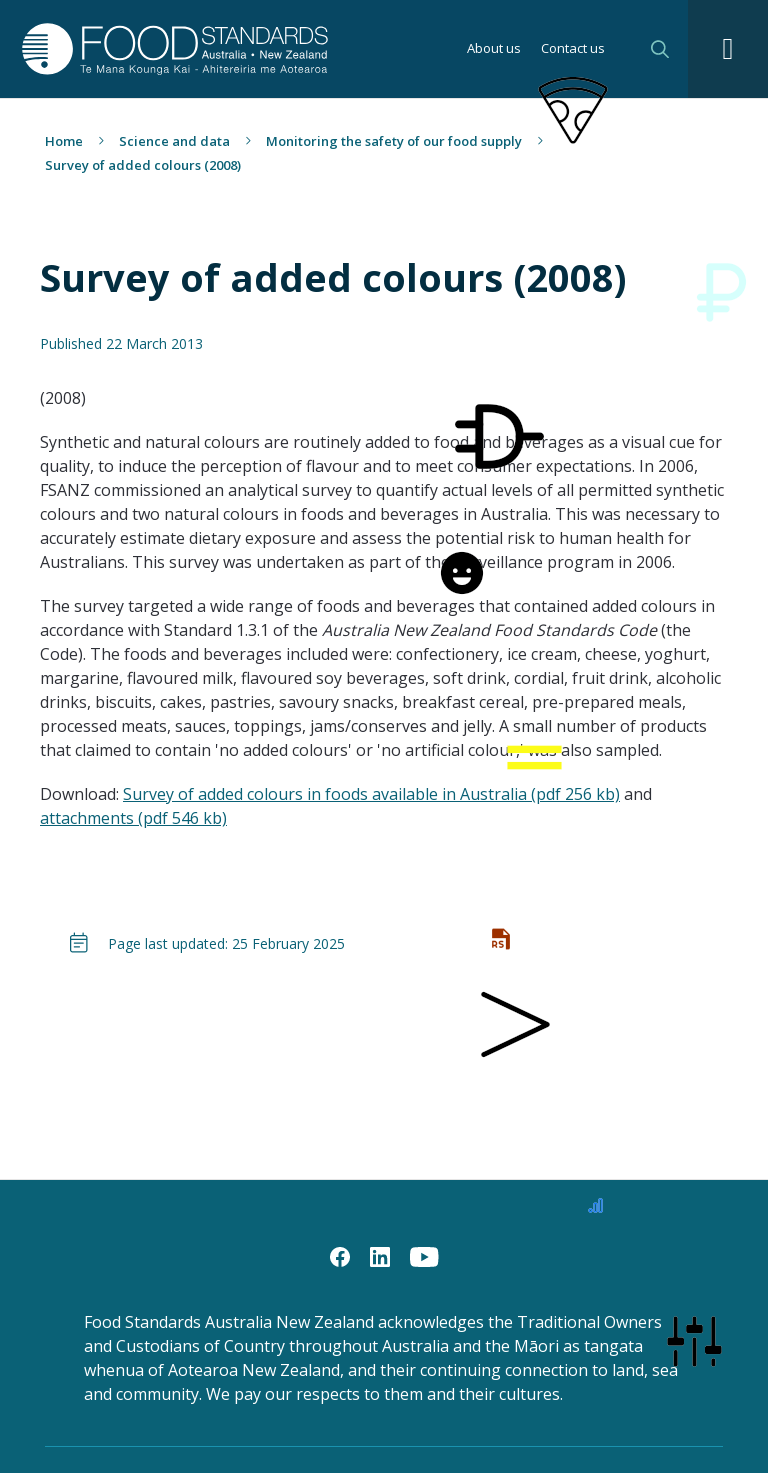 Image resolution: width=768 pixels, height=1473 pixels. What do you see at coordinates (721, 292) in the screenshot?
I see `indicates russian ruble currency` at bounding box center [721, 292].